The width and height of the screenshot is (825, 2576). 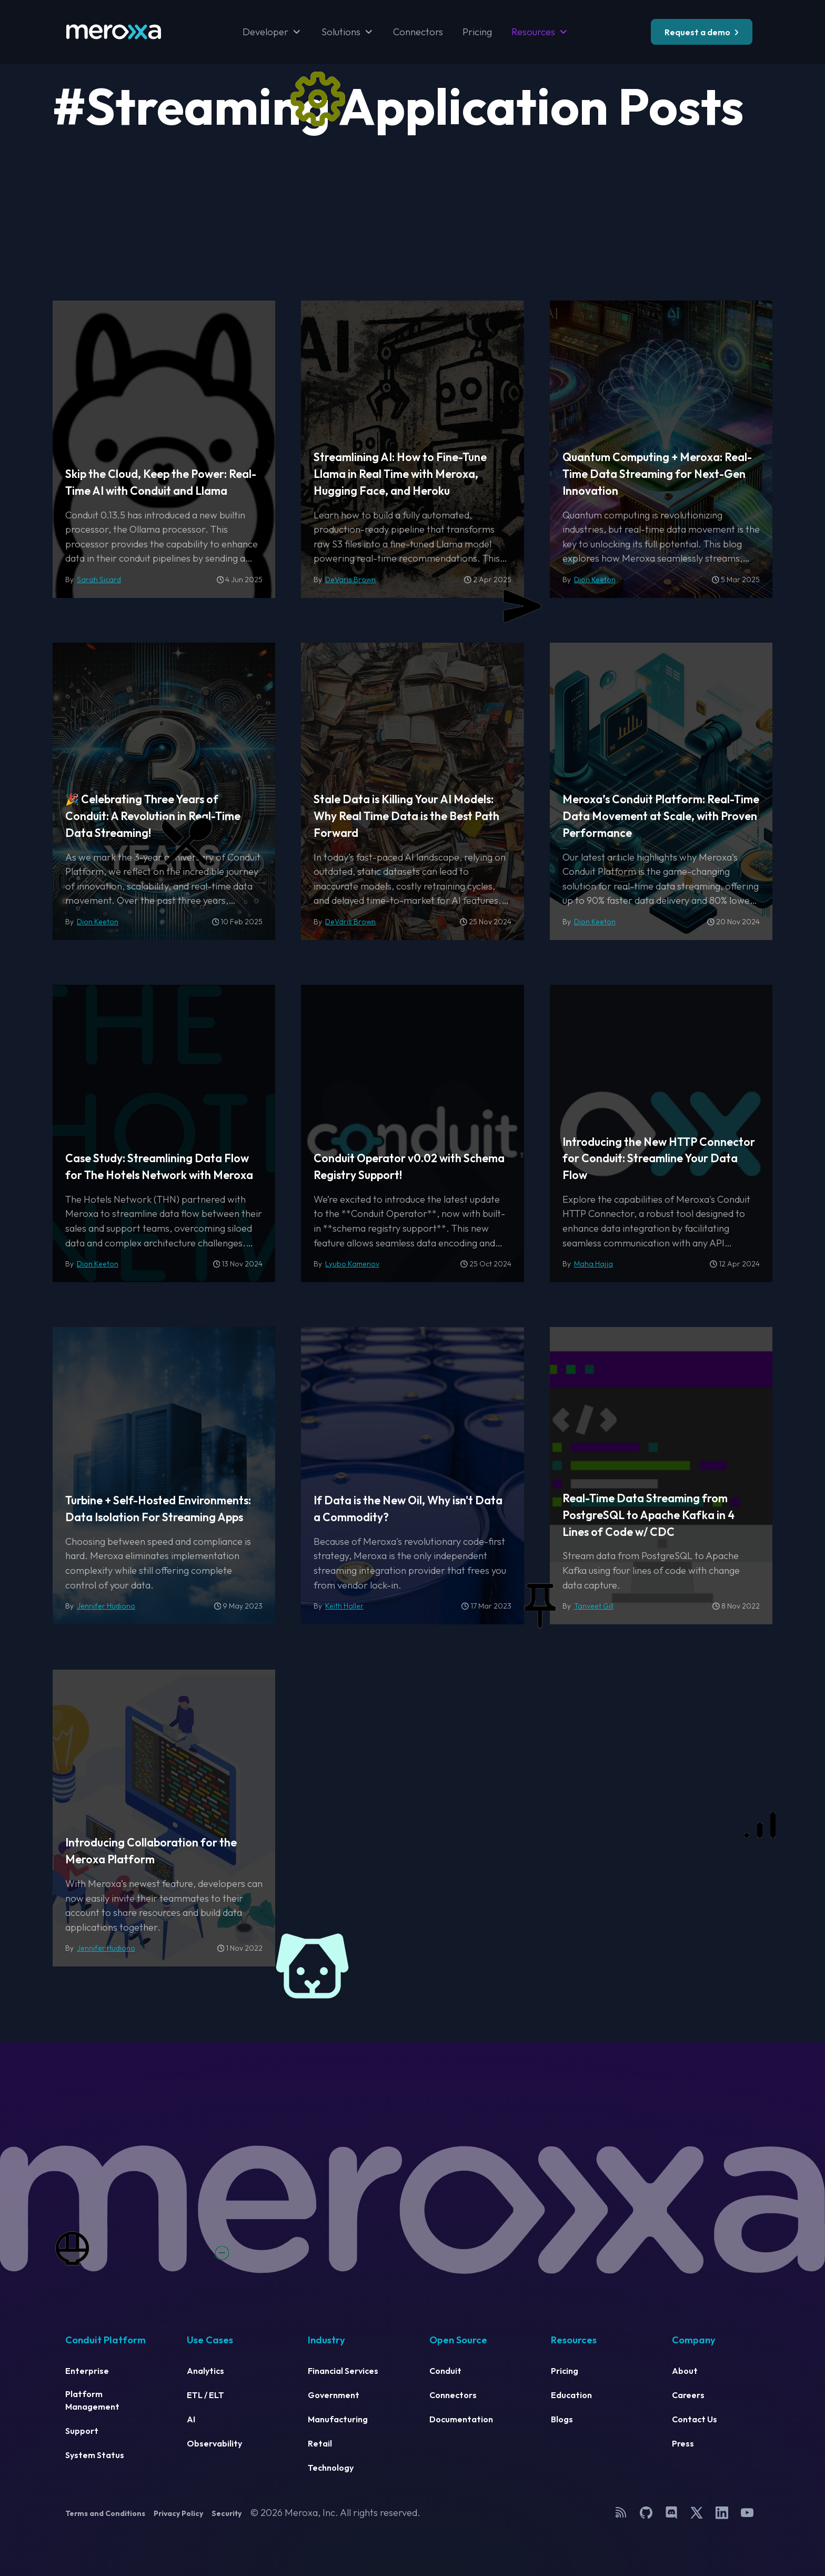 What do you see at coordinates (540, 1606) in the screenshot?
I see `pin an item to keep it visible` at bounding box center [540, 1606].